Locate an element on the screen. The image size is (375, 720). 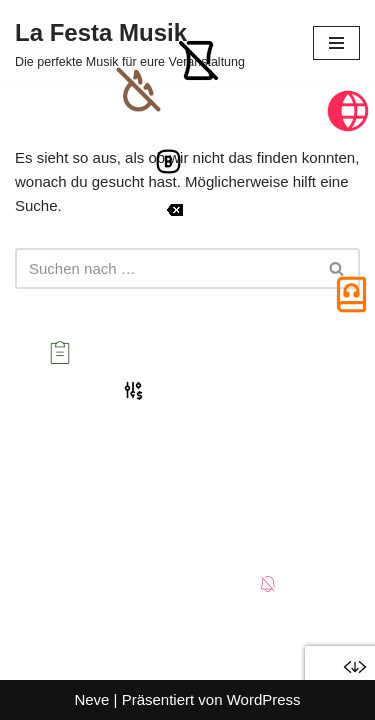
delete the last character entered is located at coordinates (175, 210).